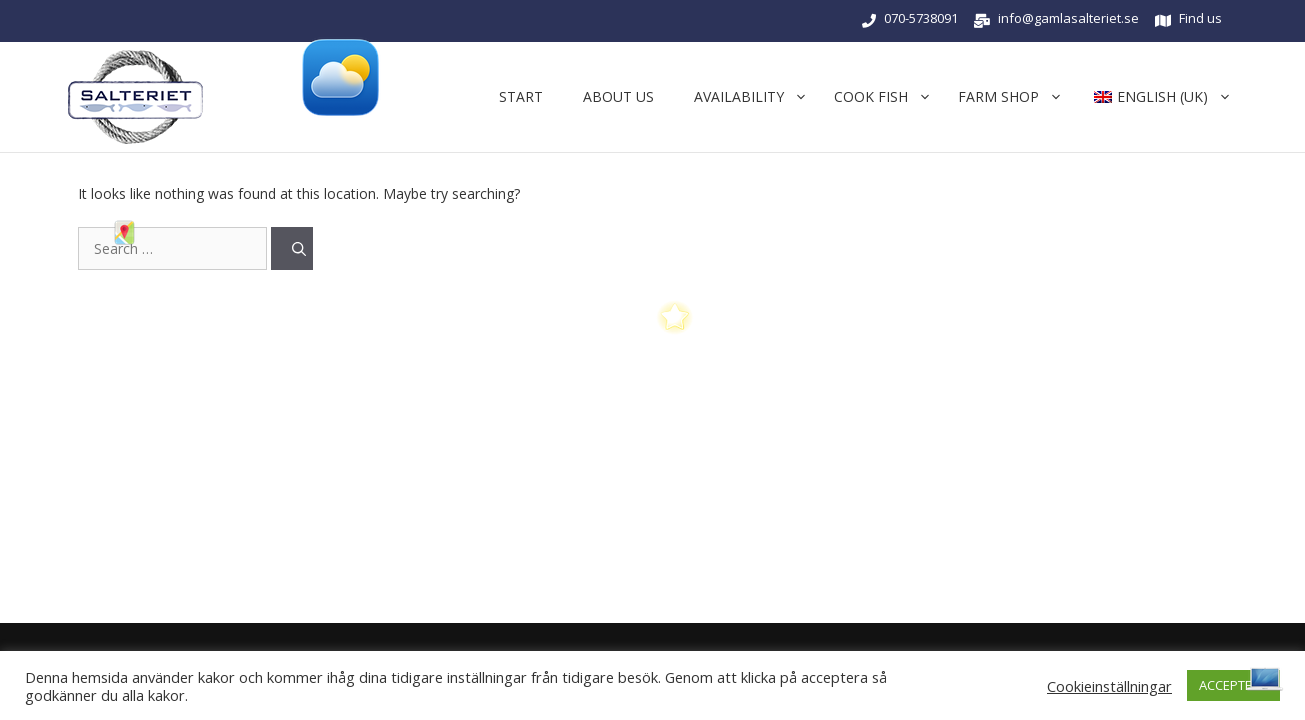 The height and width of the screenshot is (720, 1305). What do you see at coordinates (124, 232) in the screenshot?
I see `a google earth kml file containing location data` at bounding box center [124, 232].